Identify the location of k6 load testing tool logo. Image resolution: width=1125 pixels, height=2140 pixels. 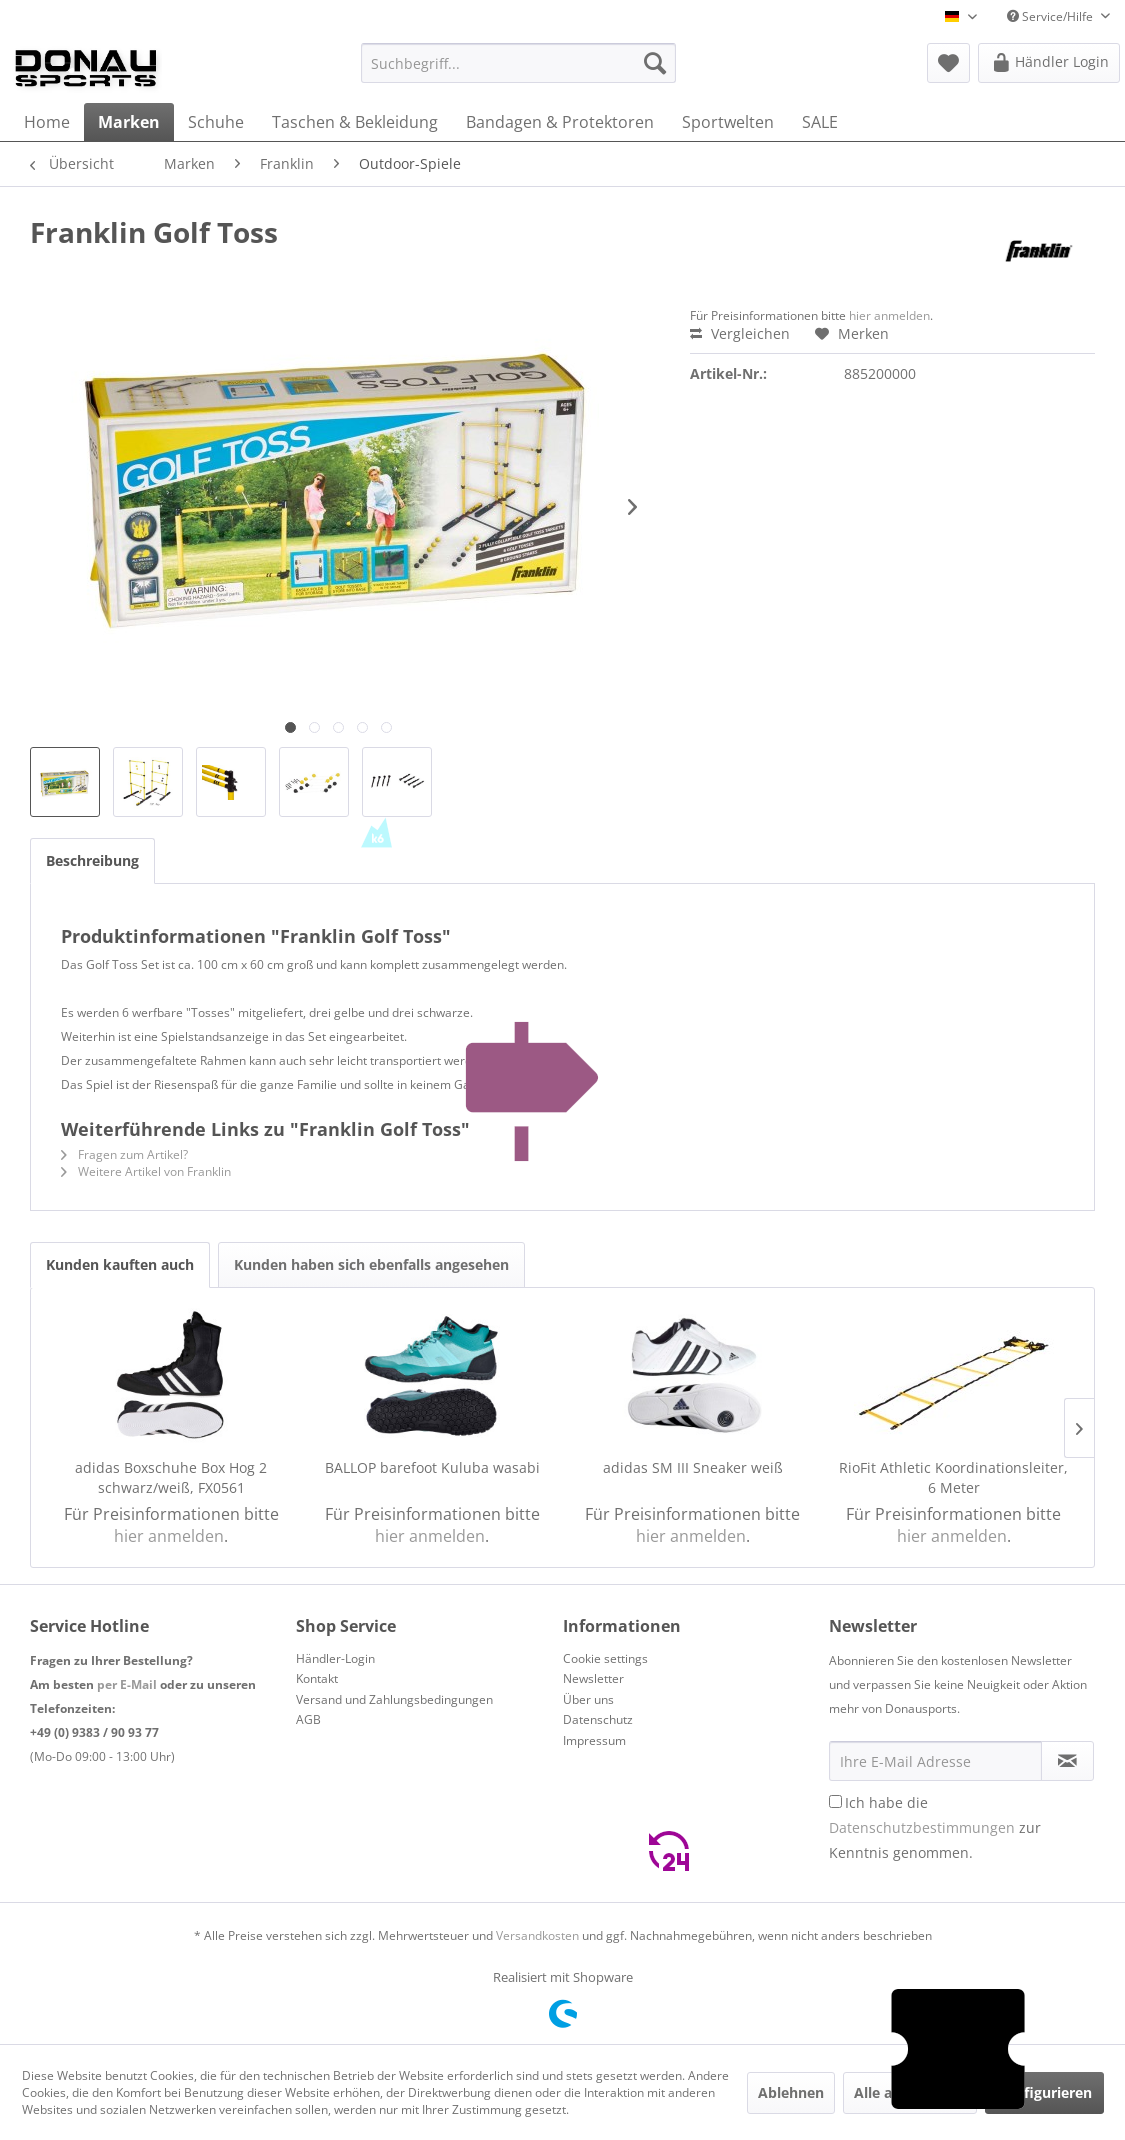
(376, 832).